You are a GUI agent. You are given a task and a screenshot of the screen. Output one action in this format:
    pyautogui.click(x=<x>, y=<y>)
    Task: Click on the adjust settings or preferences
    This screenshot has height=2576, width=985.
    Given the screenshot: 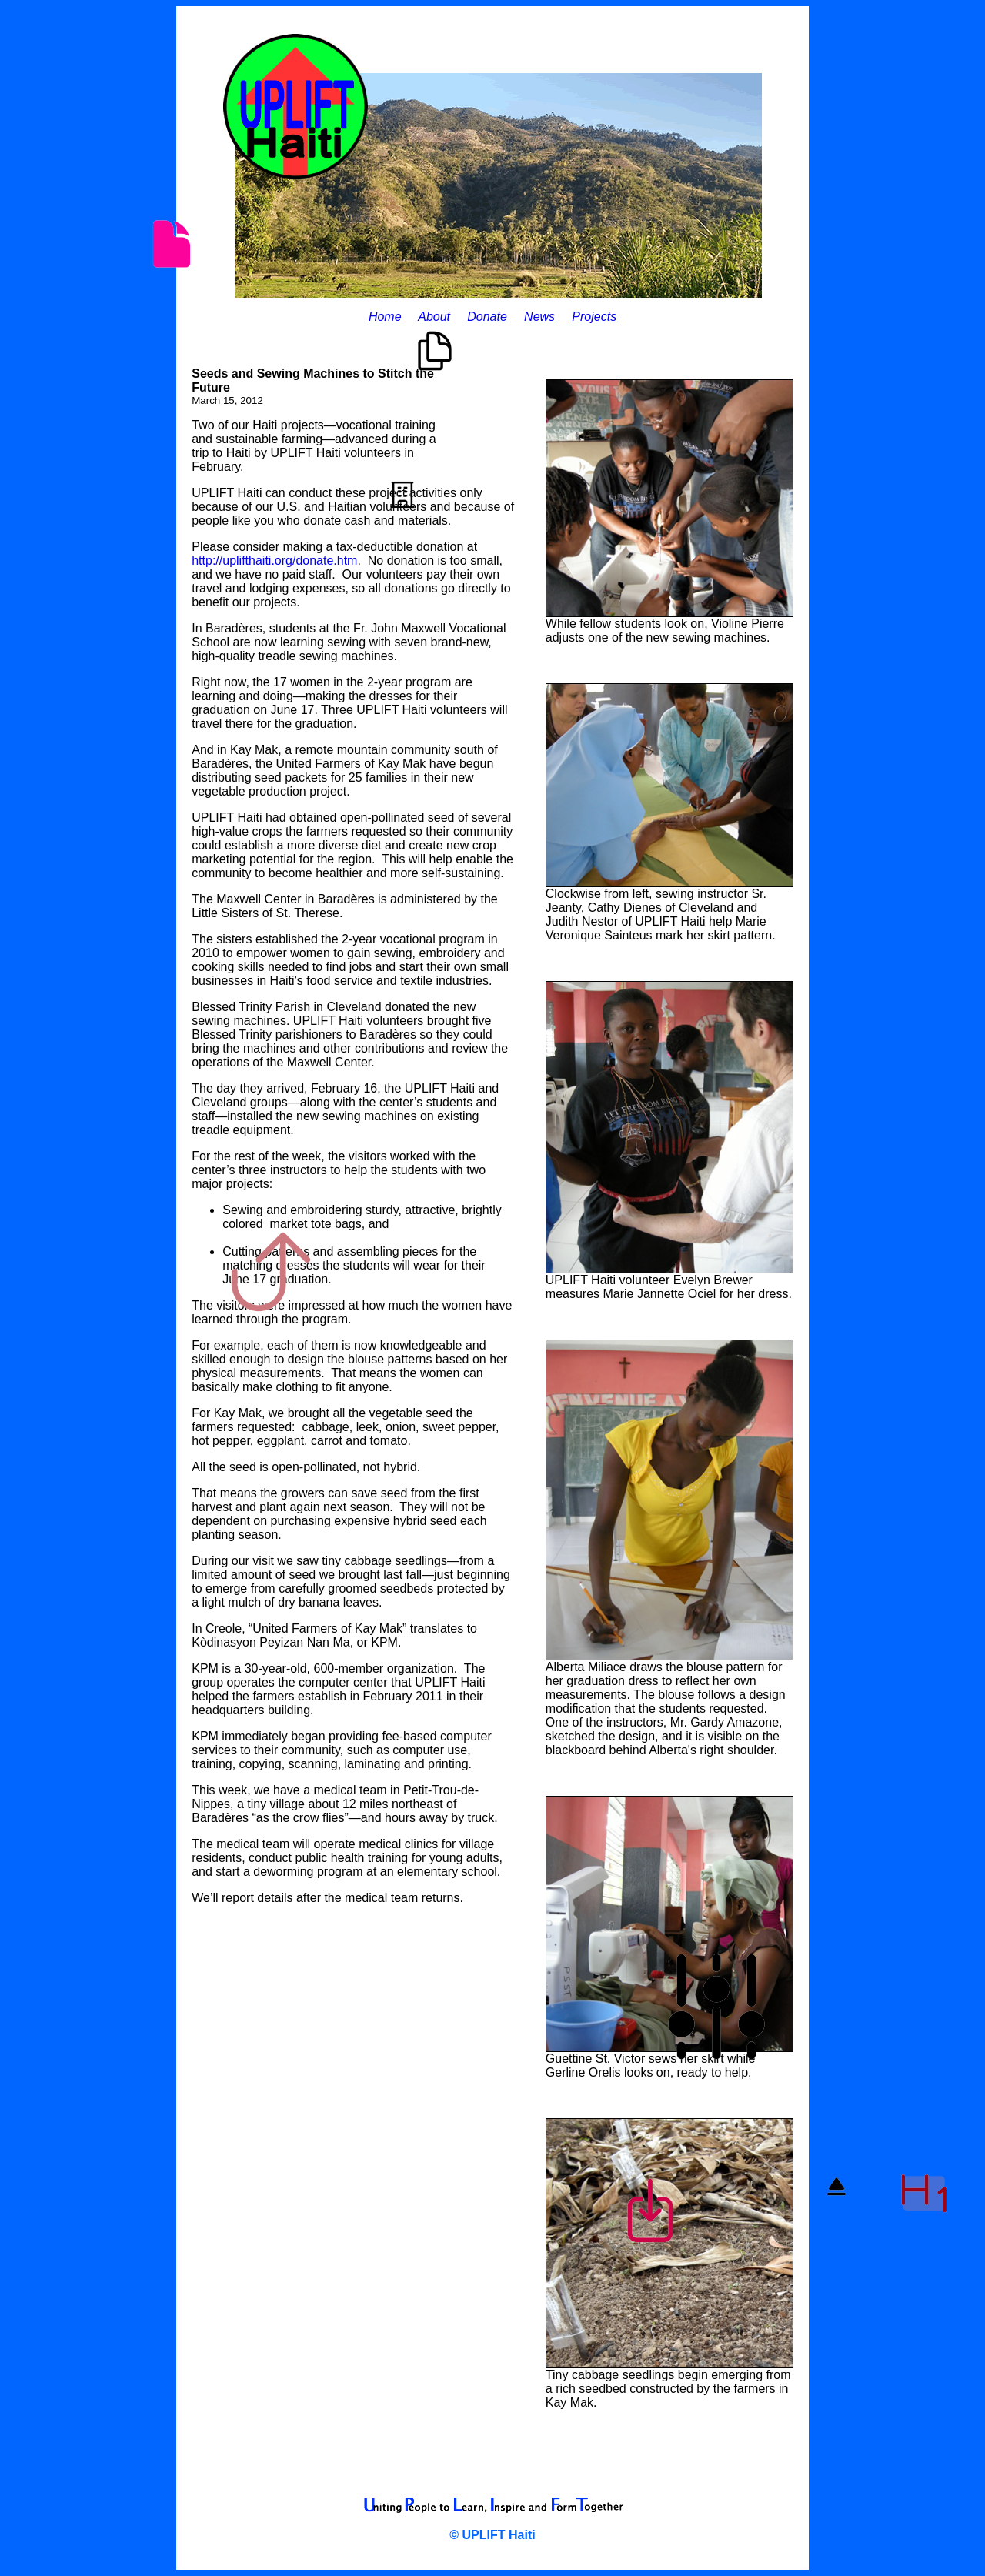 What is the action you would take?
    pyautogui.click(x=716, y=2007)
    